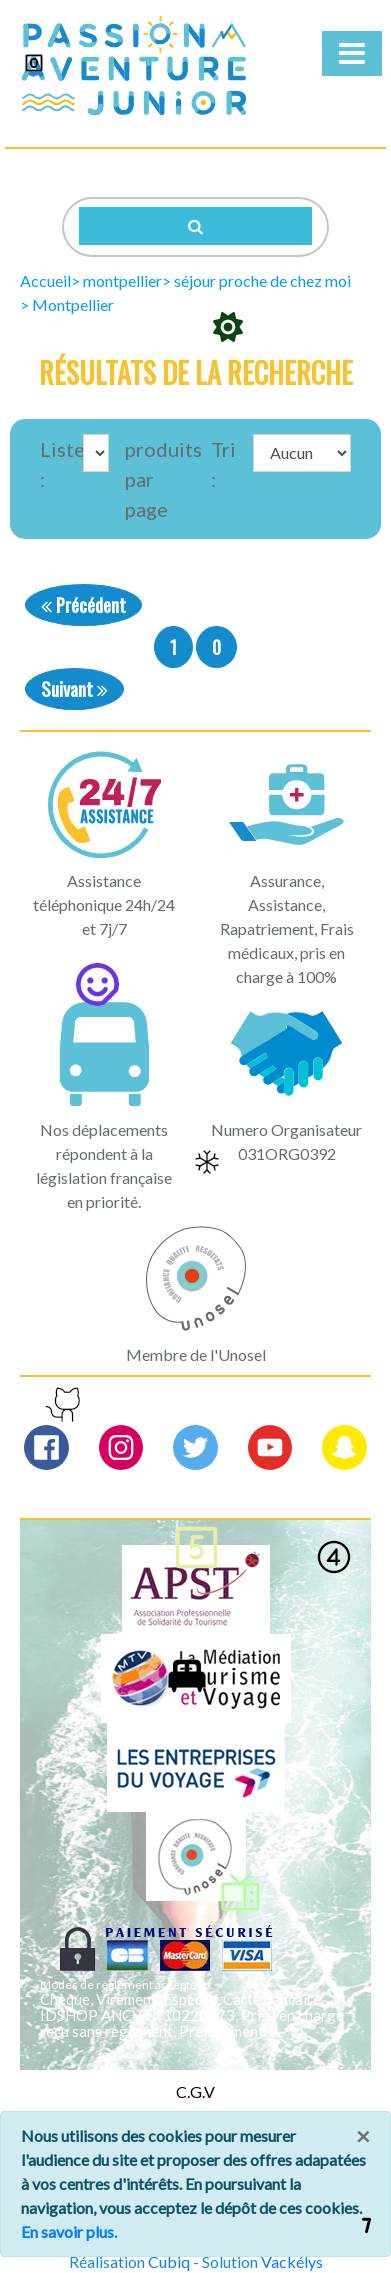 This screenshot has height=2273, width=391. What do you see at coordinates (196, 1547) in the screenshot?
I see `indicates step 5 in a numbered sequence` at bounding box center [196, 1547].